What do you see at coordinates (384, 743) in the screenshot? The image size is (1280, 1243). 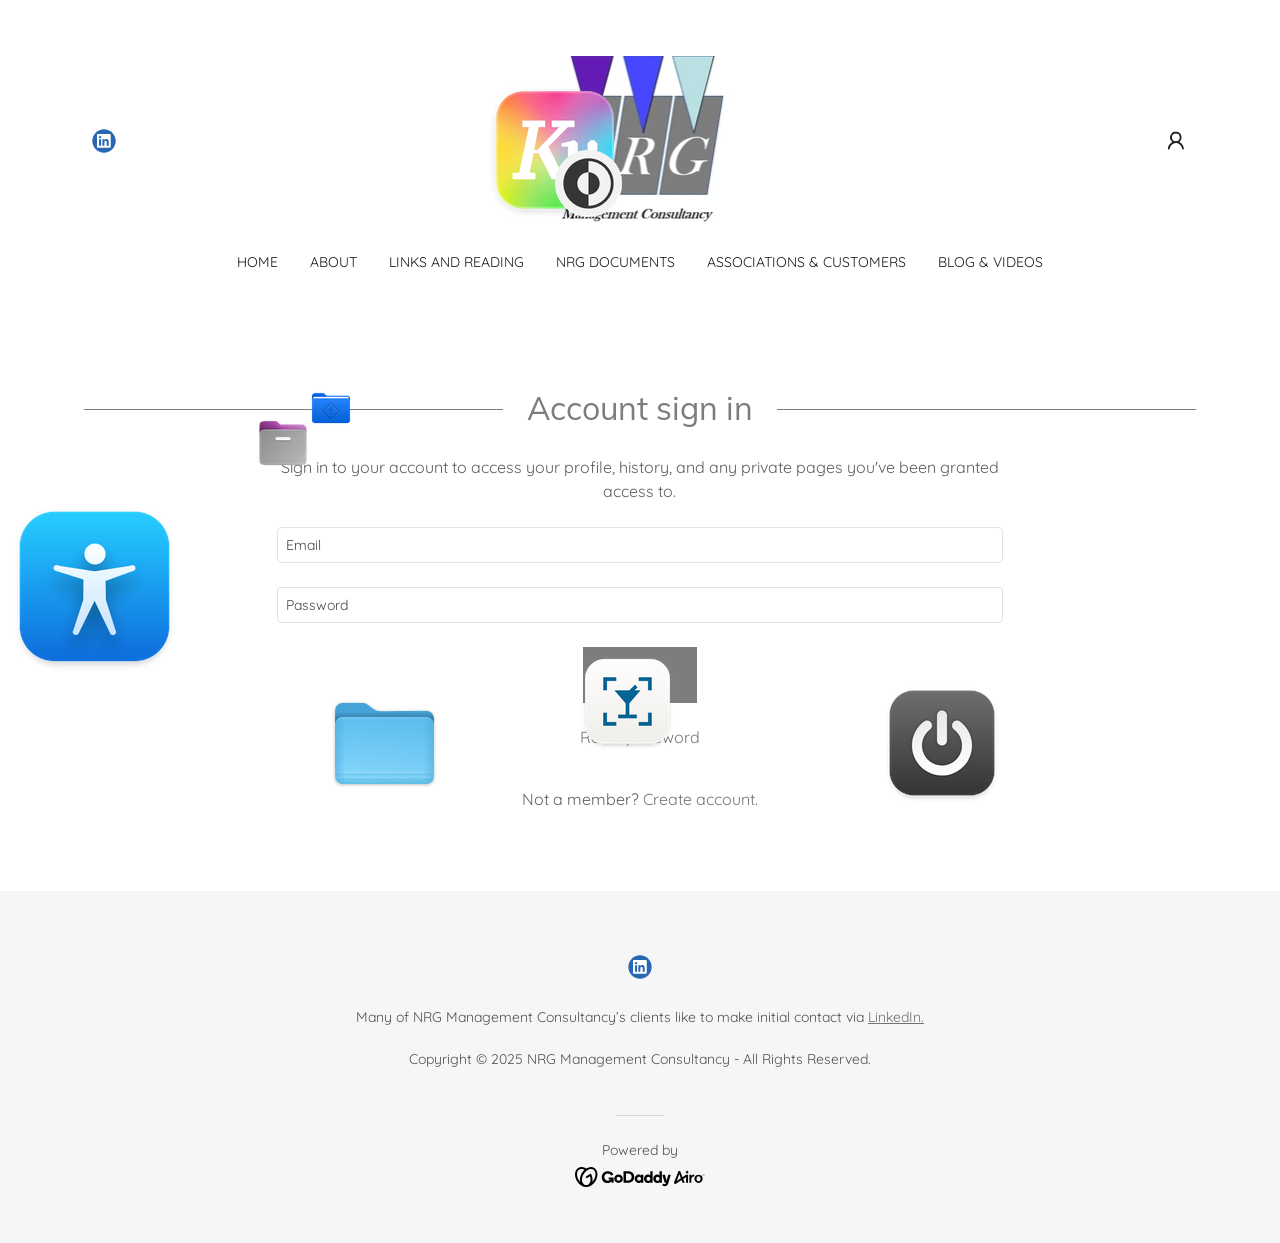 I see `folder template for creating custom folder icons` at bounding box center [384, 743].